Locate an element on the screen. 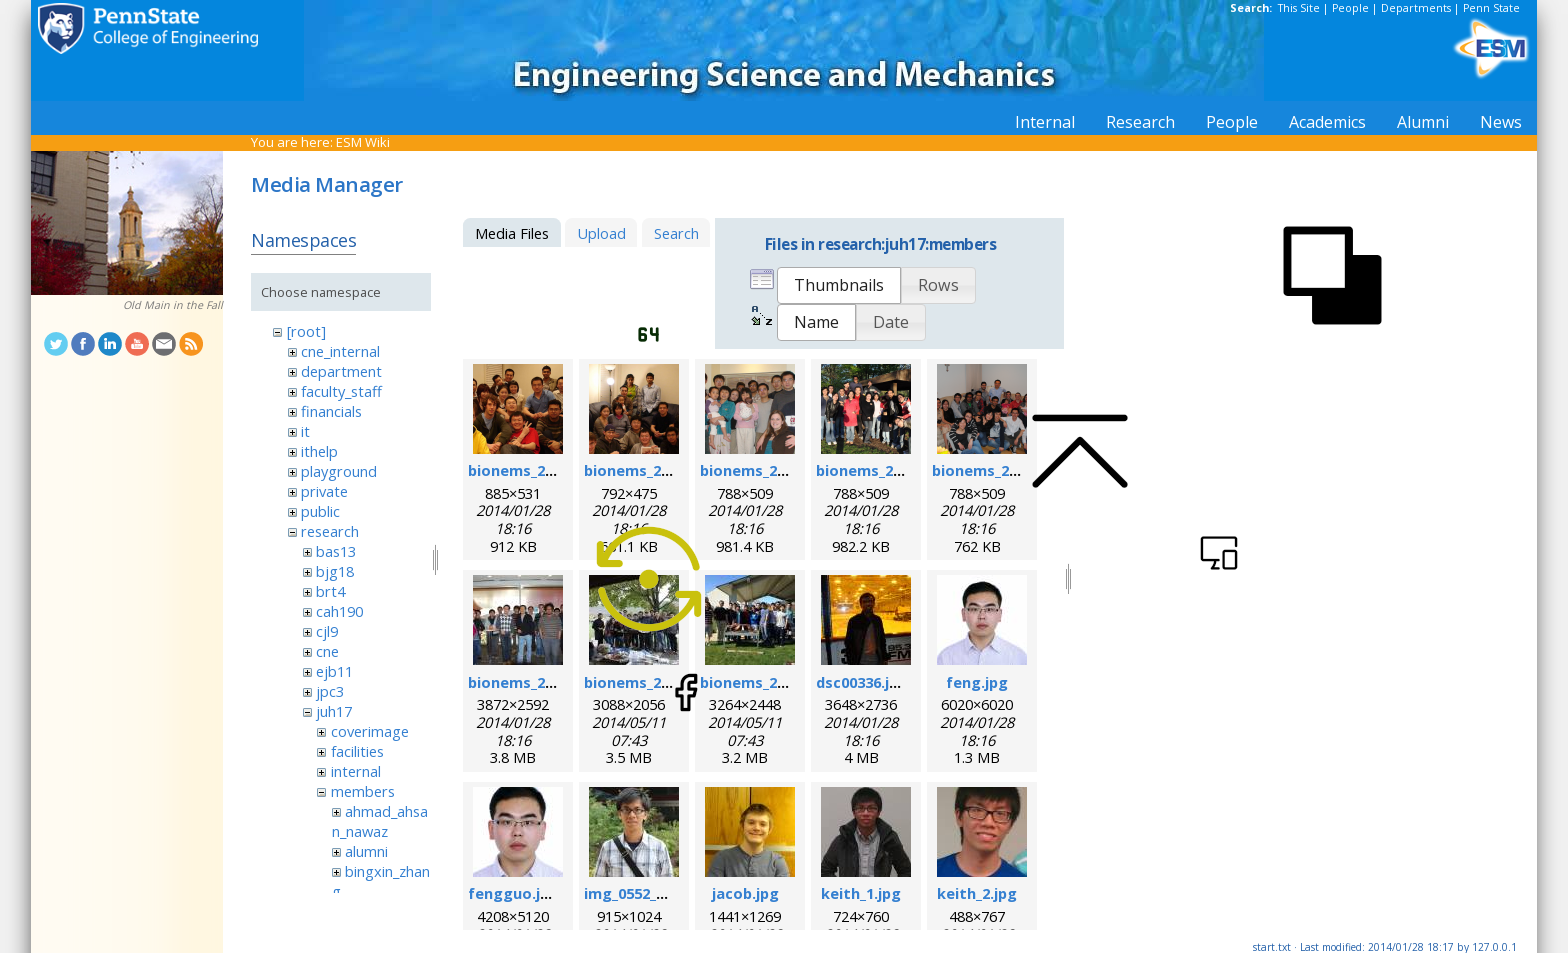 The width and height of the screenshot is (1568, 953). subtract or remove a layer from selection is located at coordinates (1332, 275).